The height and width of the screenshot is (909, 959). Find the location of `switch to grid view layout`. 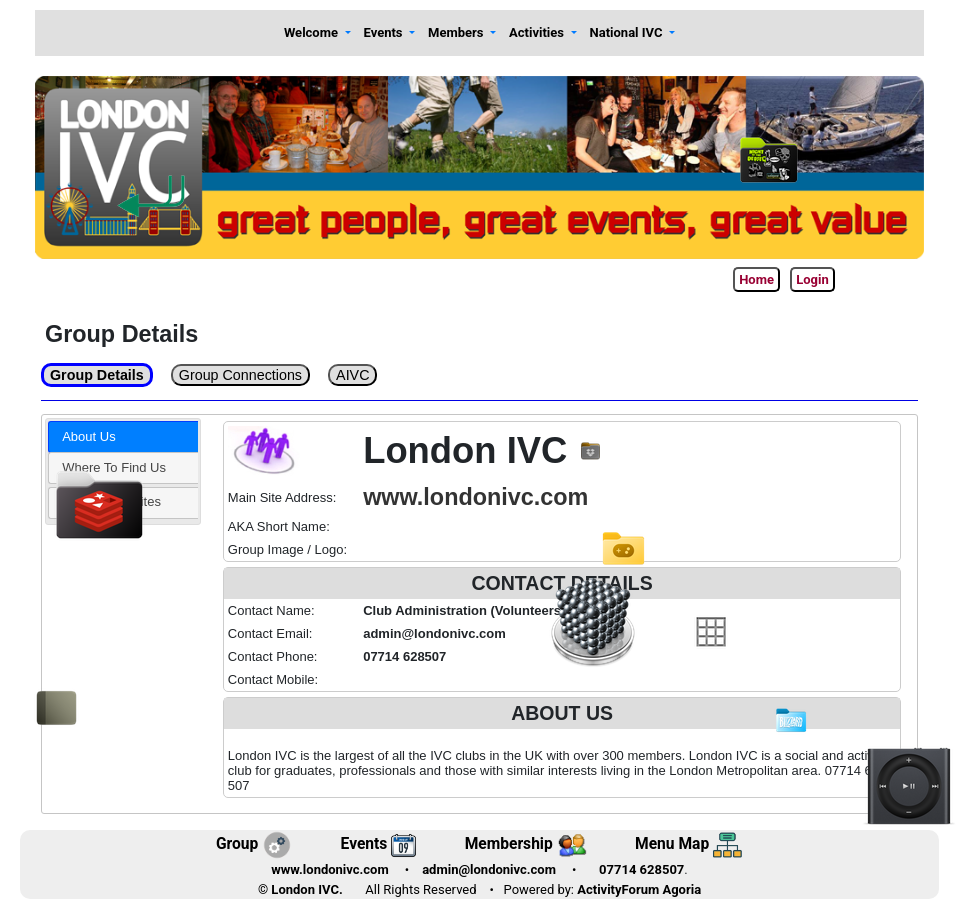

switch to grid view layout is located at coordinates (710, 633).